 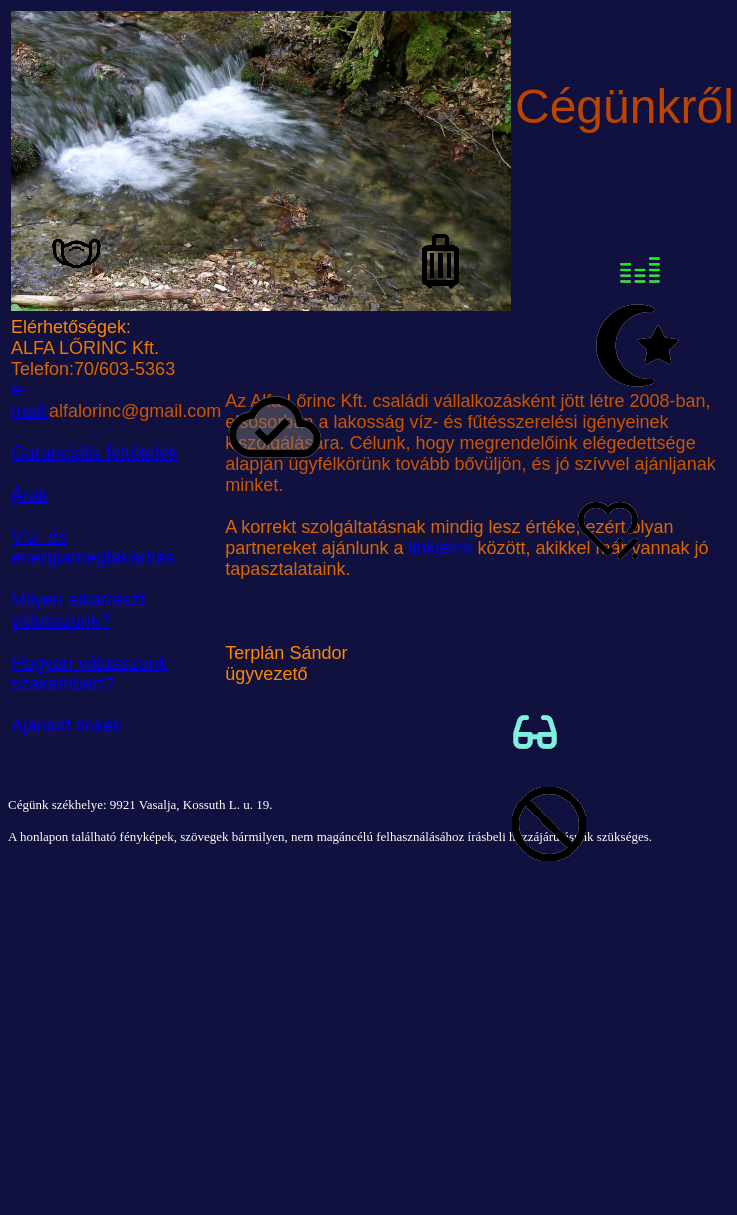 I want to click on indicates face mask required, so click(x=76, y=253).